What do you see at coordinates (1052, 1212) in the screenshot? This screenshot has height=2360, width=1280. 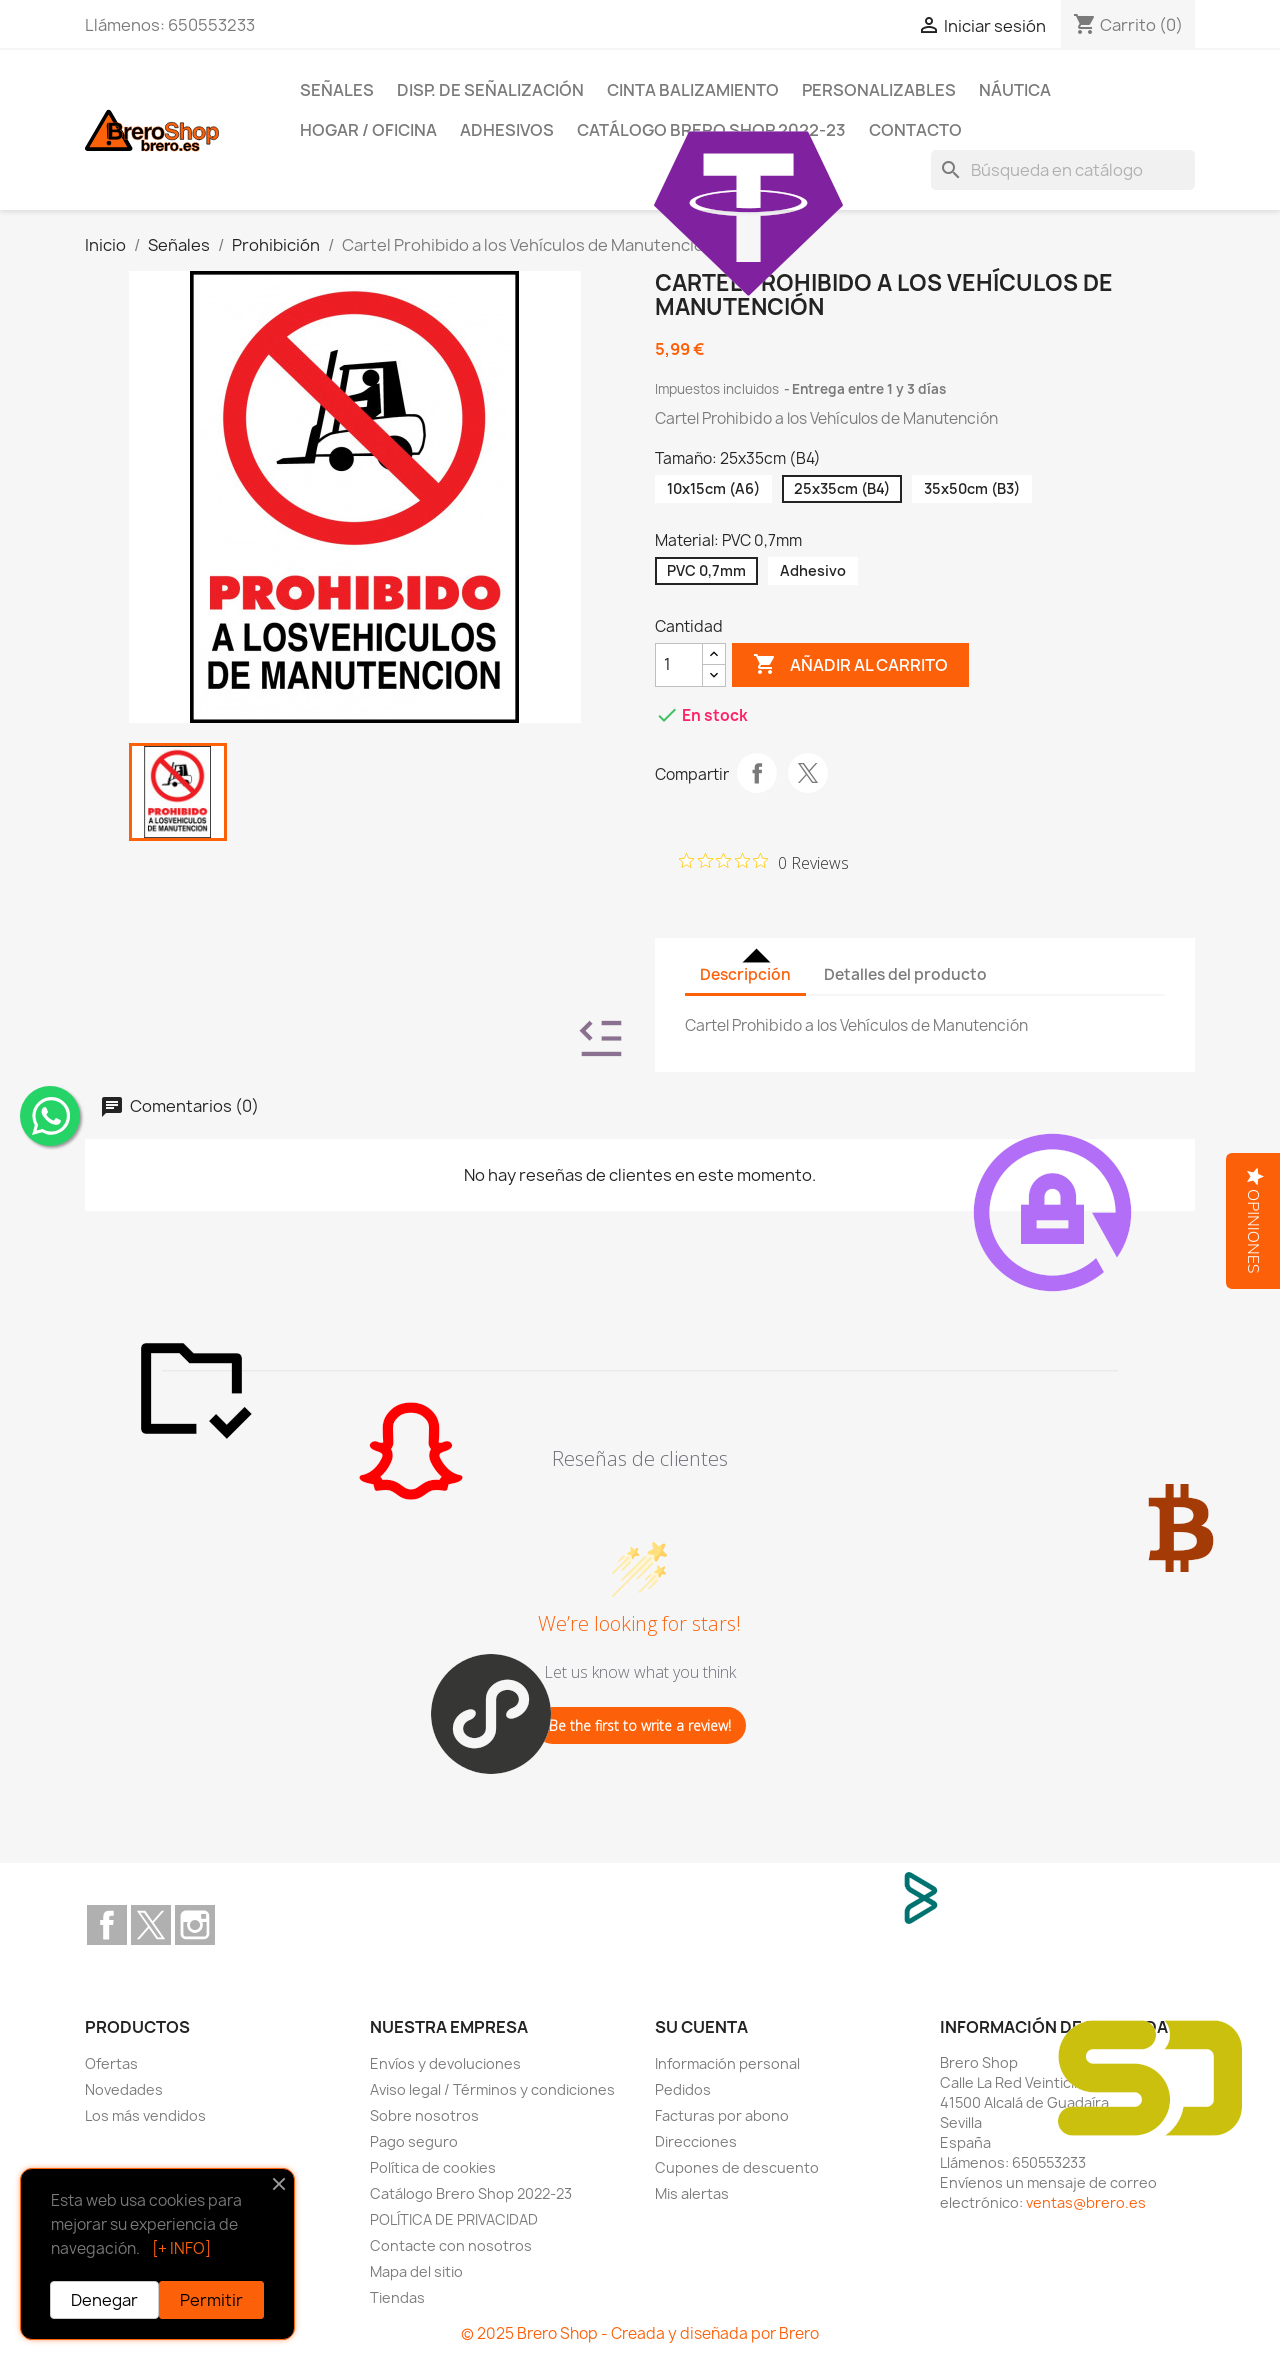 I see `screen rotation is locked` at bounding box center [1052, 1212].